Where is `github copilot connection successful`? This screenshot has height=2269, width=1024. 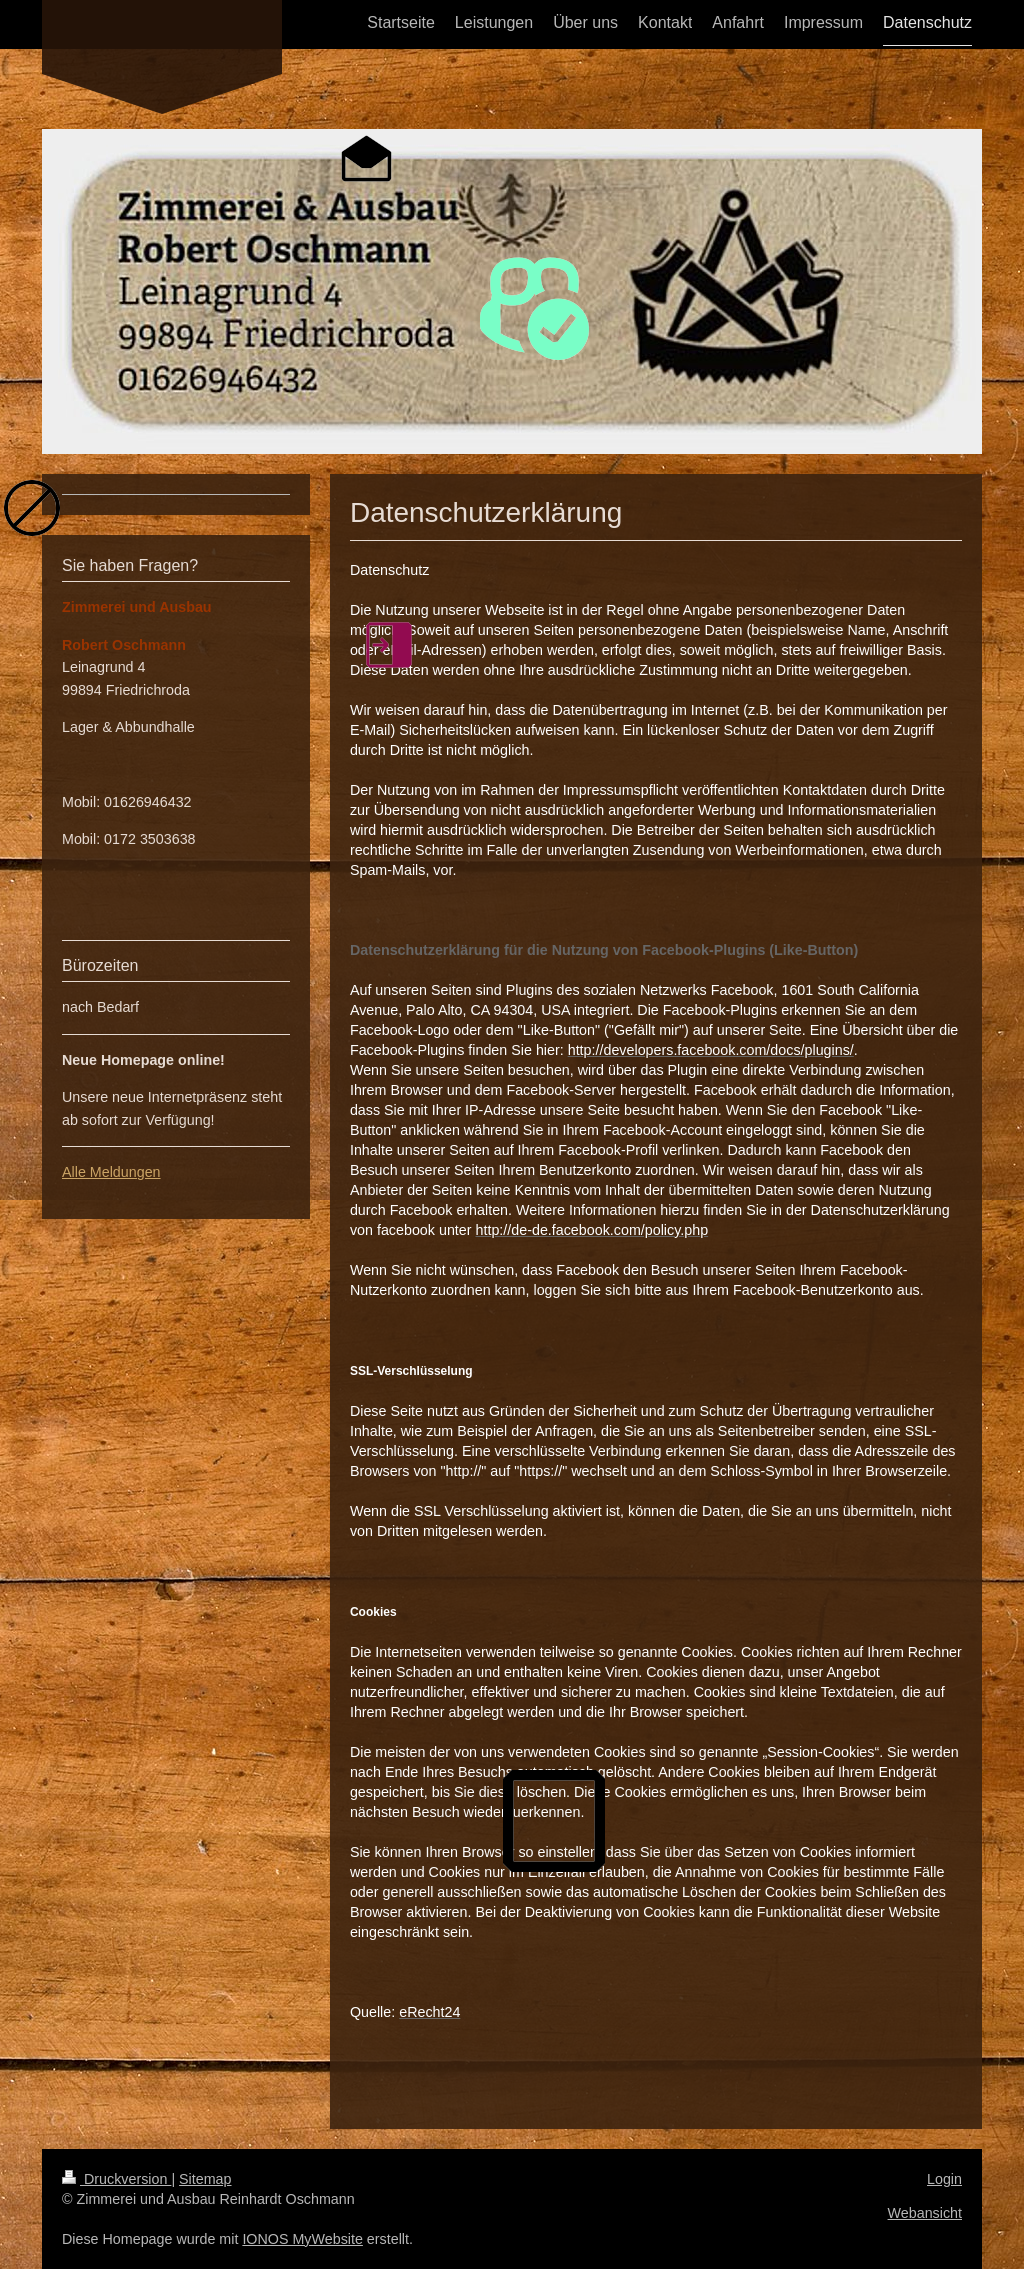
github copilot connection successful is located at coordinates (534, 305).